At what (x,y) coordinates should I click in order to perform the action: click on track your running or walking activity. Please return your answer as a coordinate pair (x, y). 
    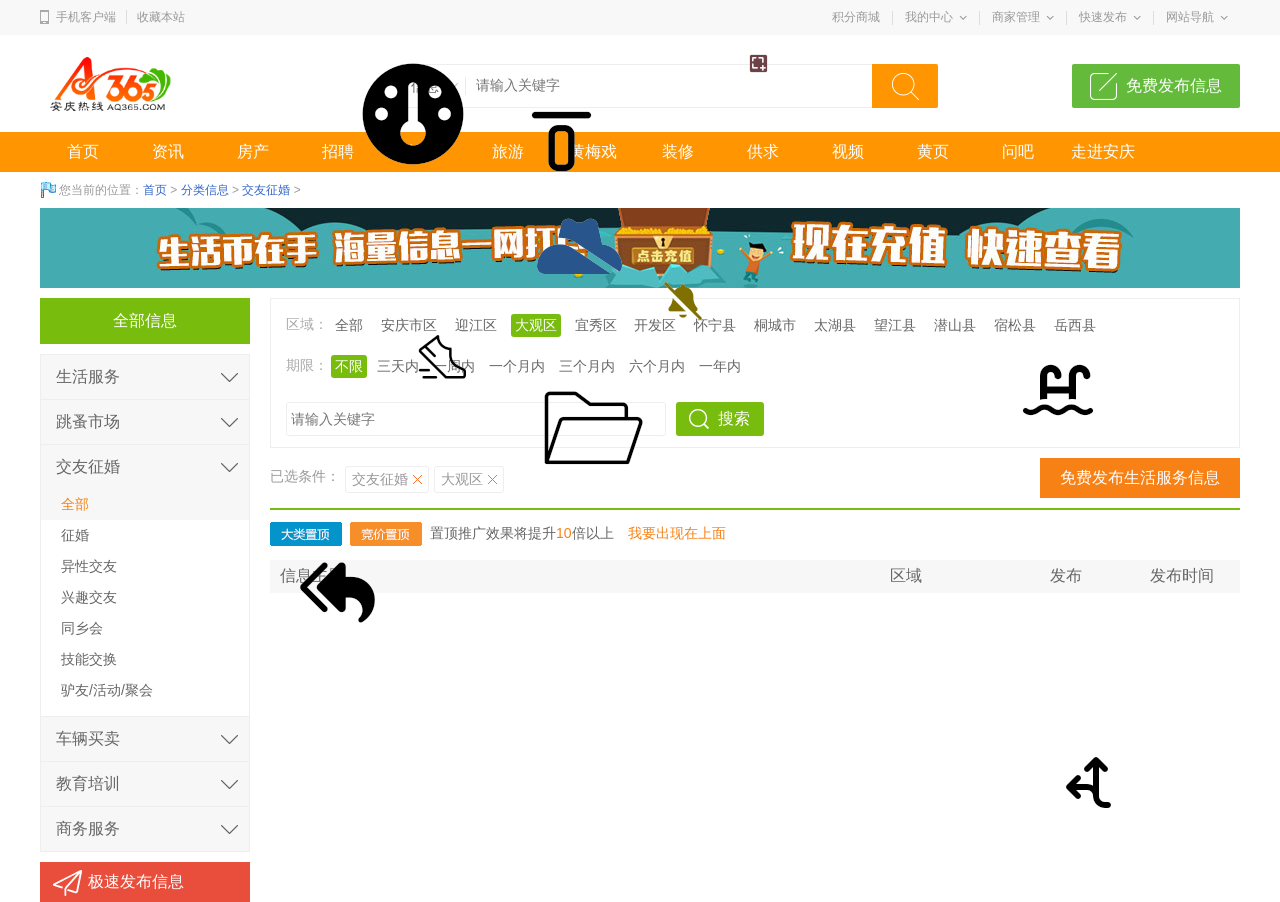
    Looking at the image, I should click on (441, 359).